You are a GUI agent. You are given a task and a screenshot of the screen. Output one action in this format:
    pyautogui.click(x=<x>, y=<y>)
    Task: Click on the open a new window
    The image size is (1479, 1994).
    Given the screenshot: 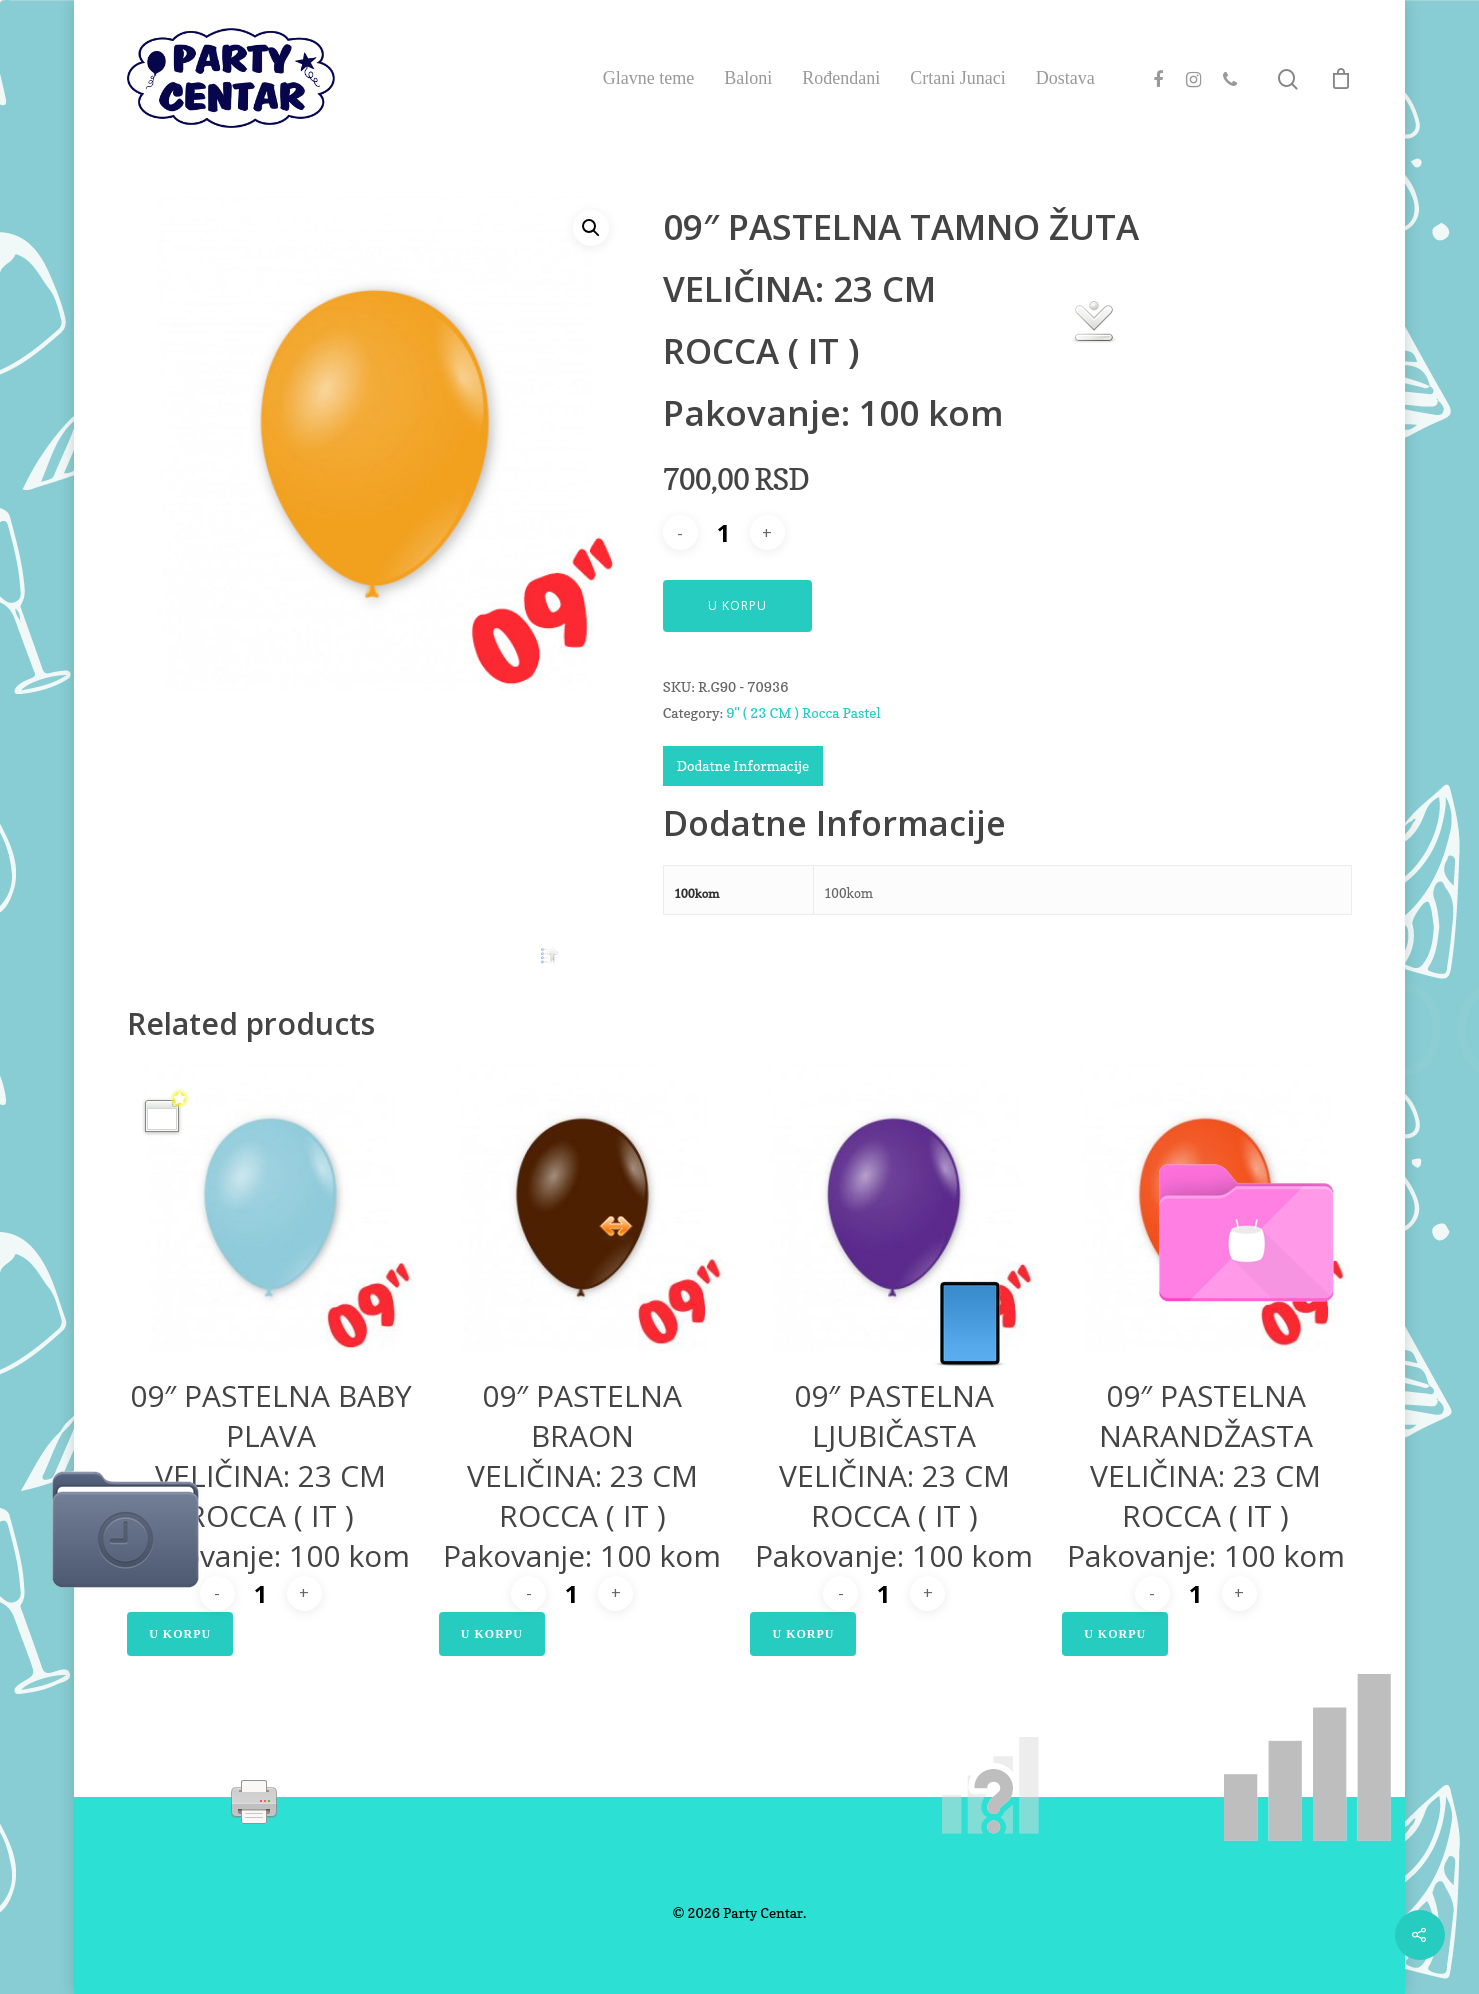 What is the action you would take?
    pyautogui.click(x=165, y=1113)
    